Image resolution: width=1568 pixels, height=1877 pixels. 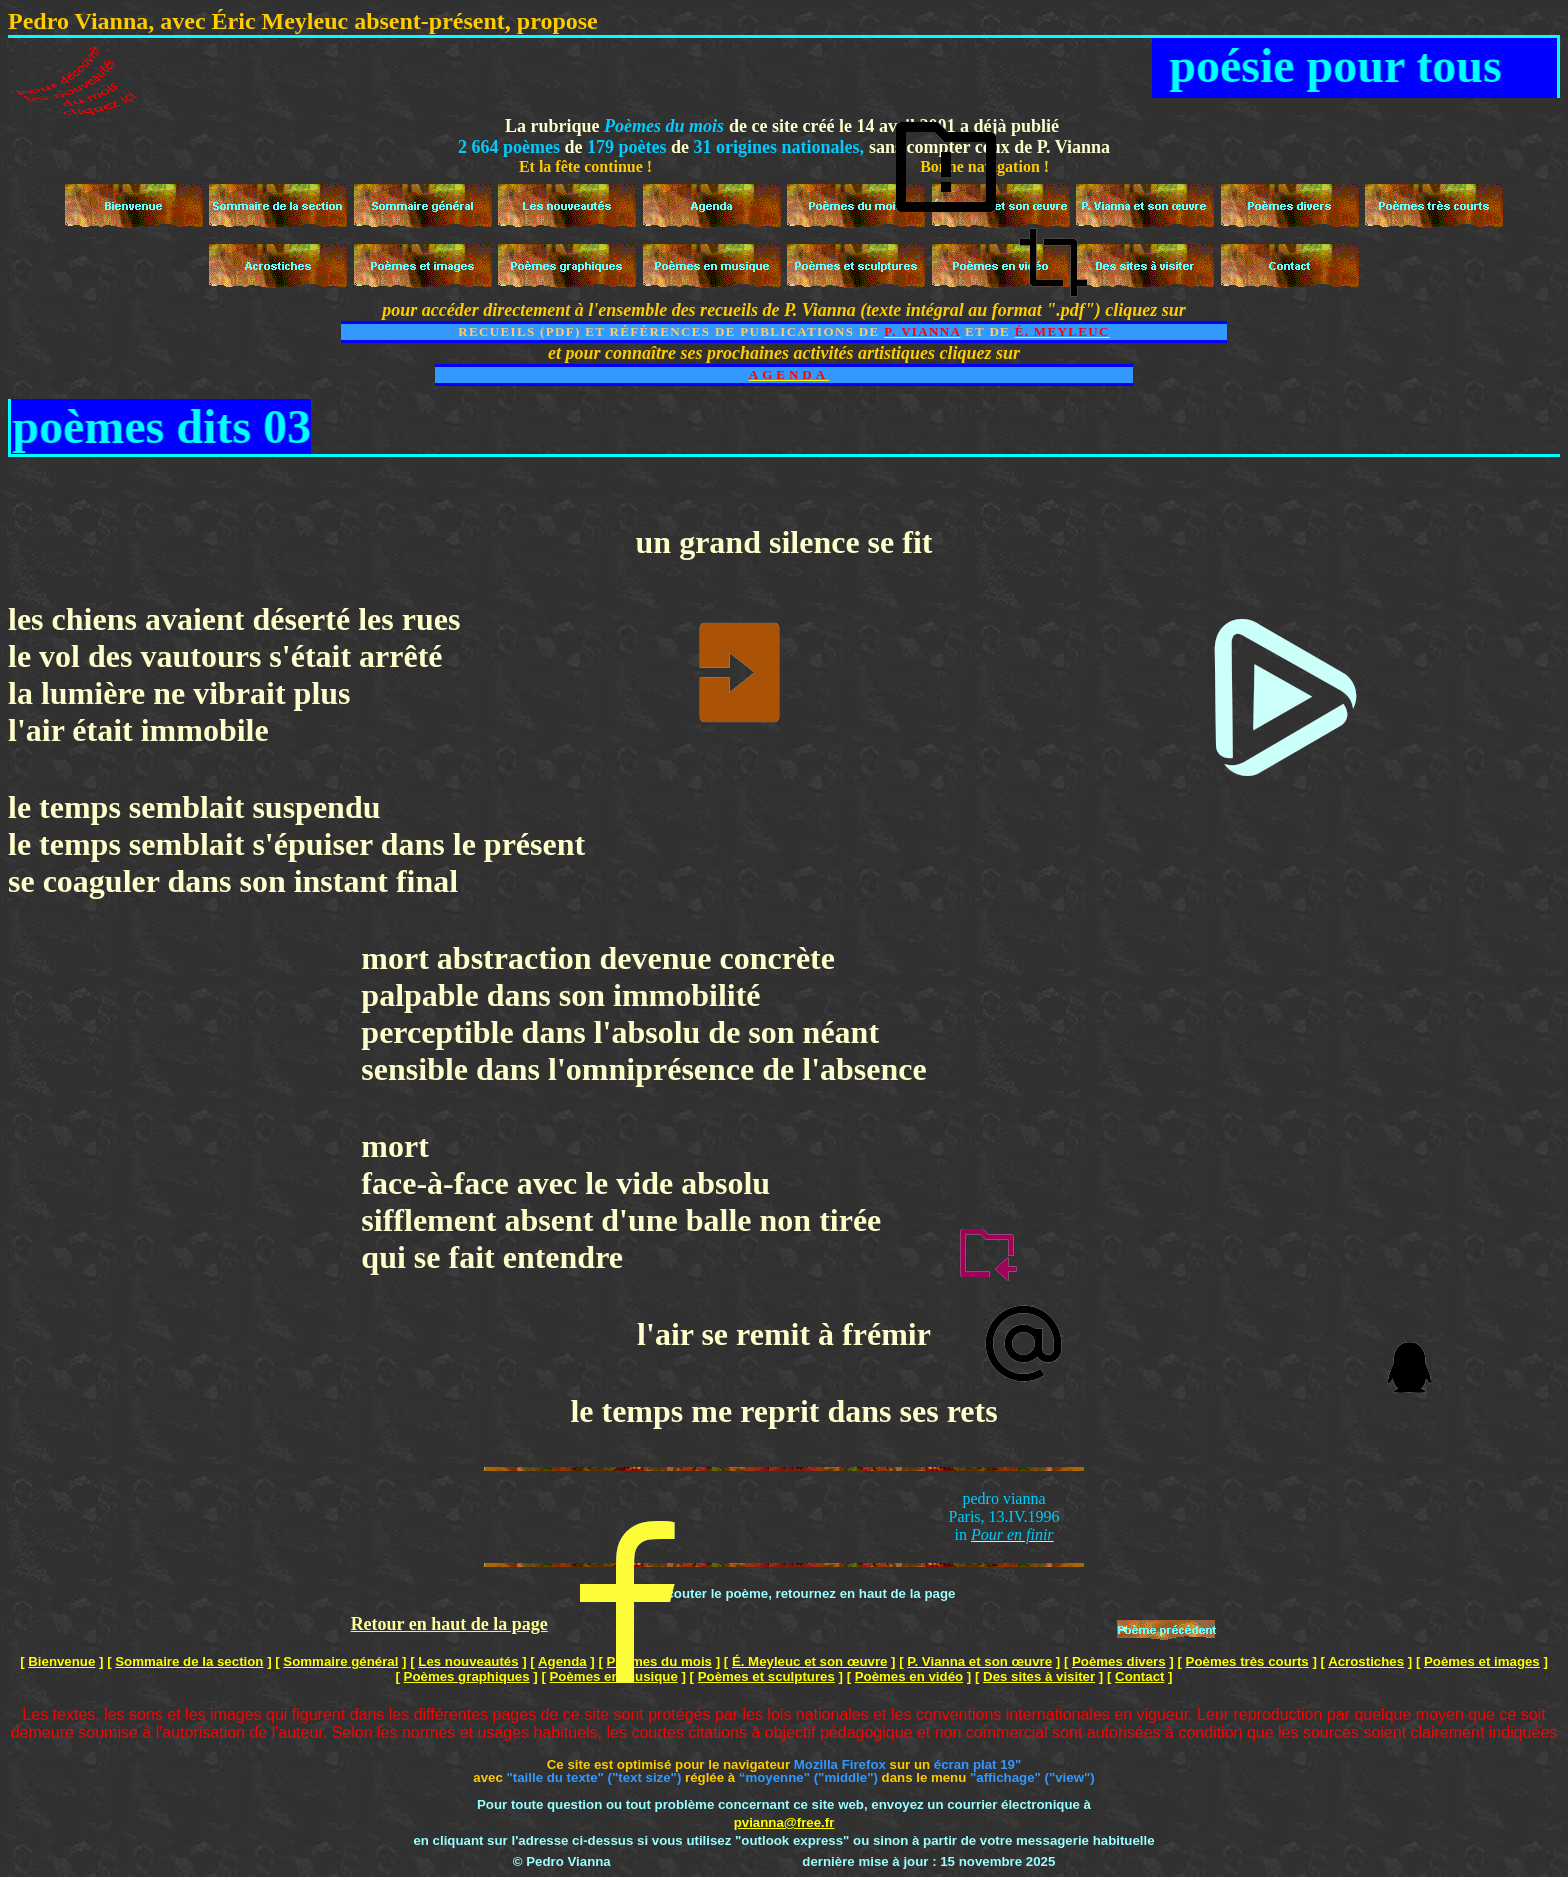 What do you see at coordinates (1053, 262) in the screenshot?
I see `crop an image or photo` at bounding box center [1053, 262].